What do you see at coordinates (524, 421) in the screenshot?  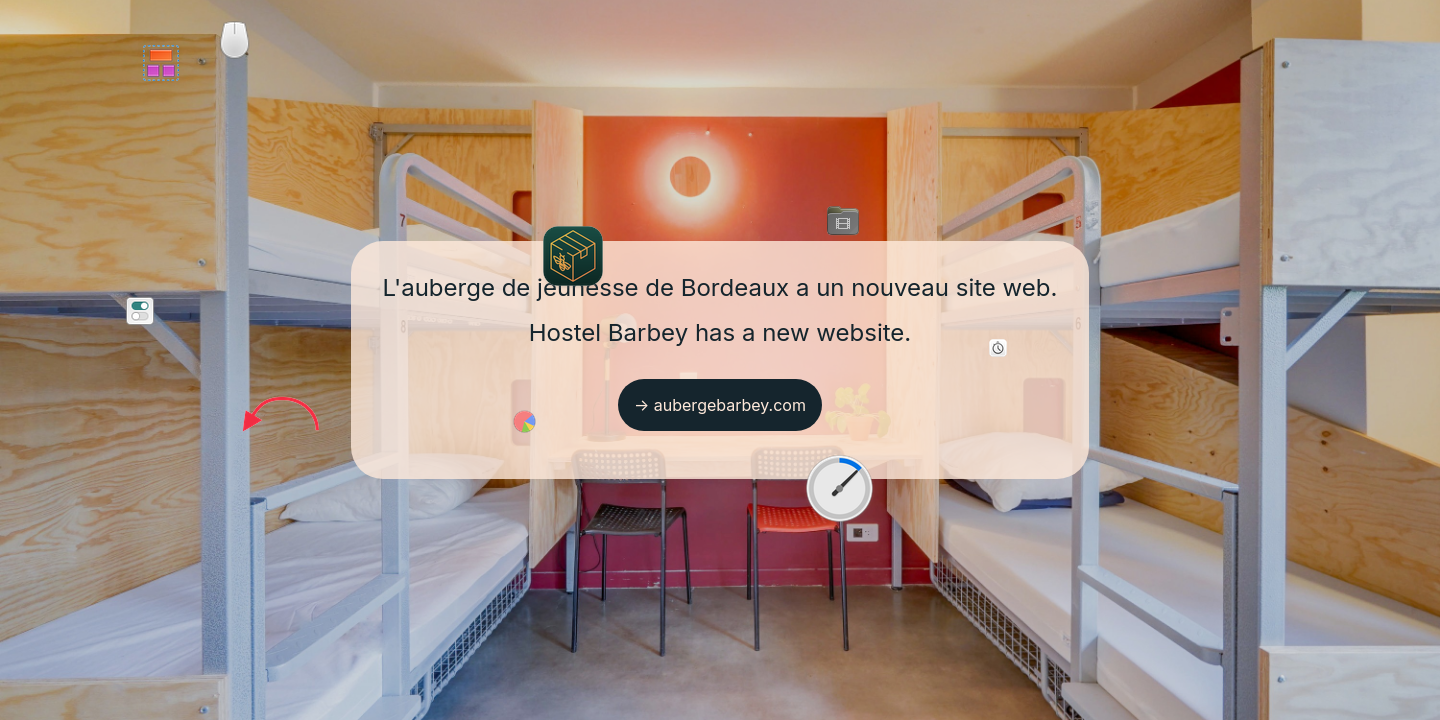 I see `open disk usage analyzer` at bounding box center [524, 421].